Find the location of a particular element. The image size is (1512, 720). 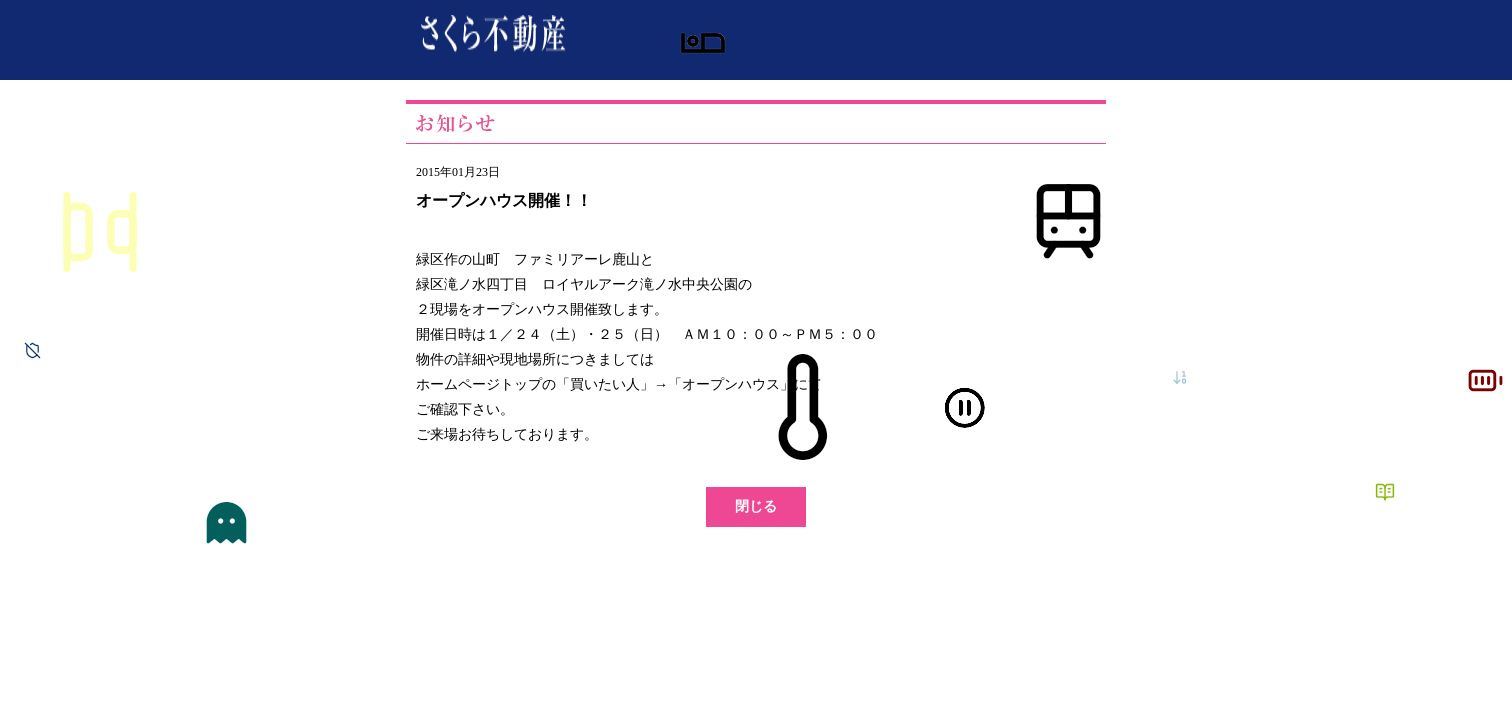

indicates device battery is fully charged is located at coordinates (1485, 380).